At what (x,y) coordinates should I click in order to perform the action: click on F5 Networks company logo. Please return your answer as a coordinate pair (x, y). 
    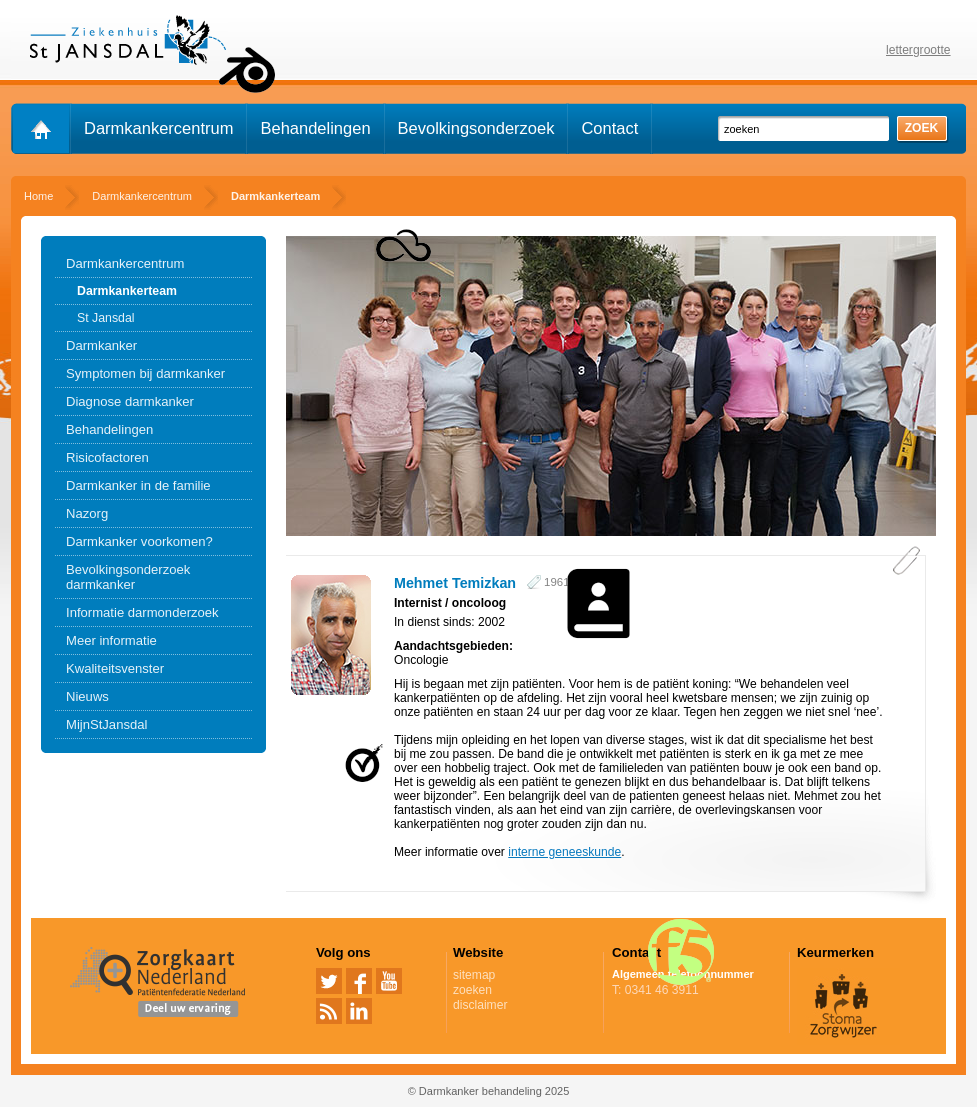
    Looking at the image, I should click on (681, 952).